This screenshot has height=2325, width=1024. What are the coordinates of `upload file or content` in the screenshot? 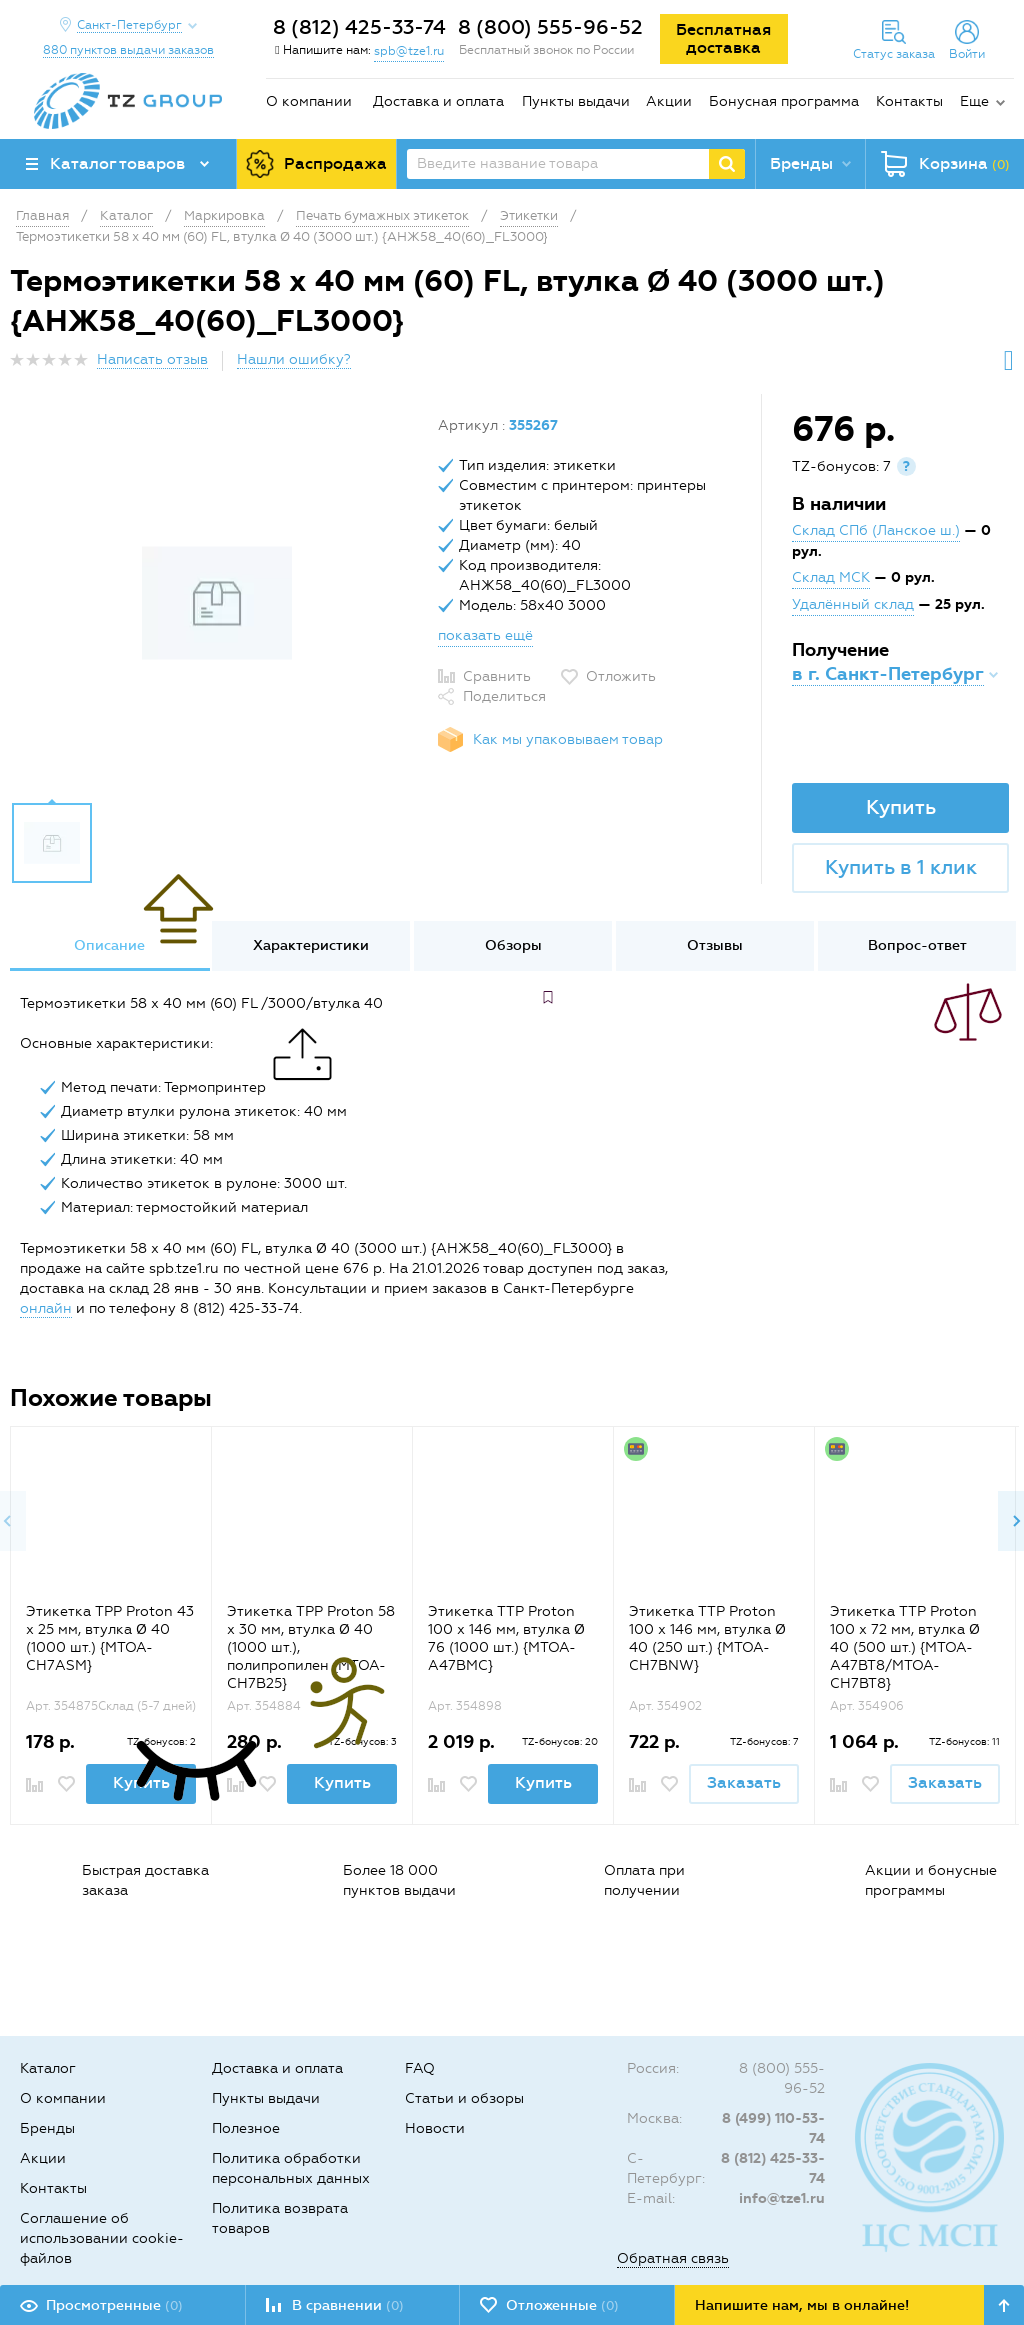 It's located at (178, 911).